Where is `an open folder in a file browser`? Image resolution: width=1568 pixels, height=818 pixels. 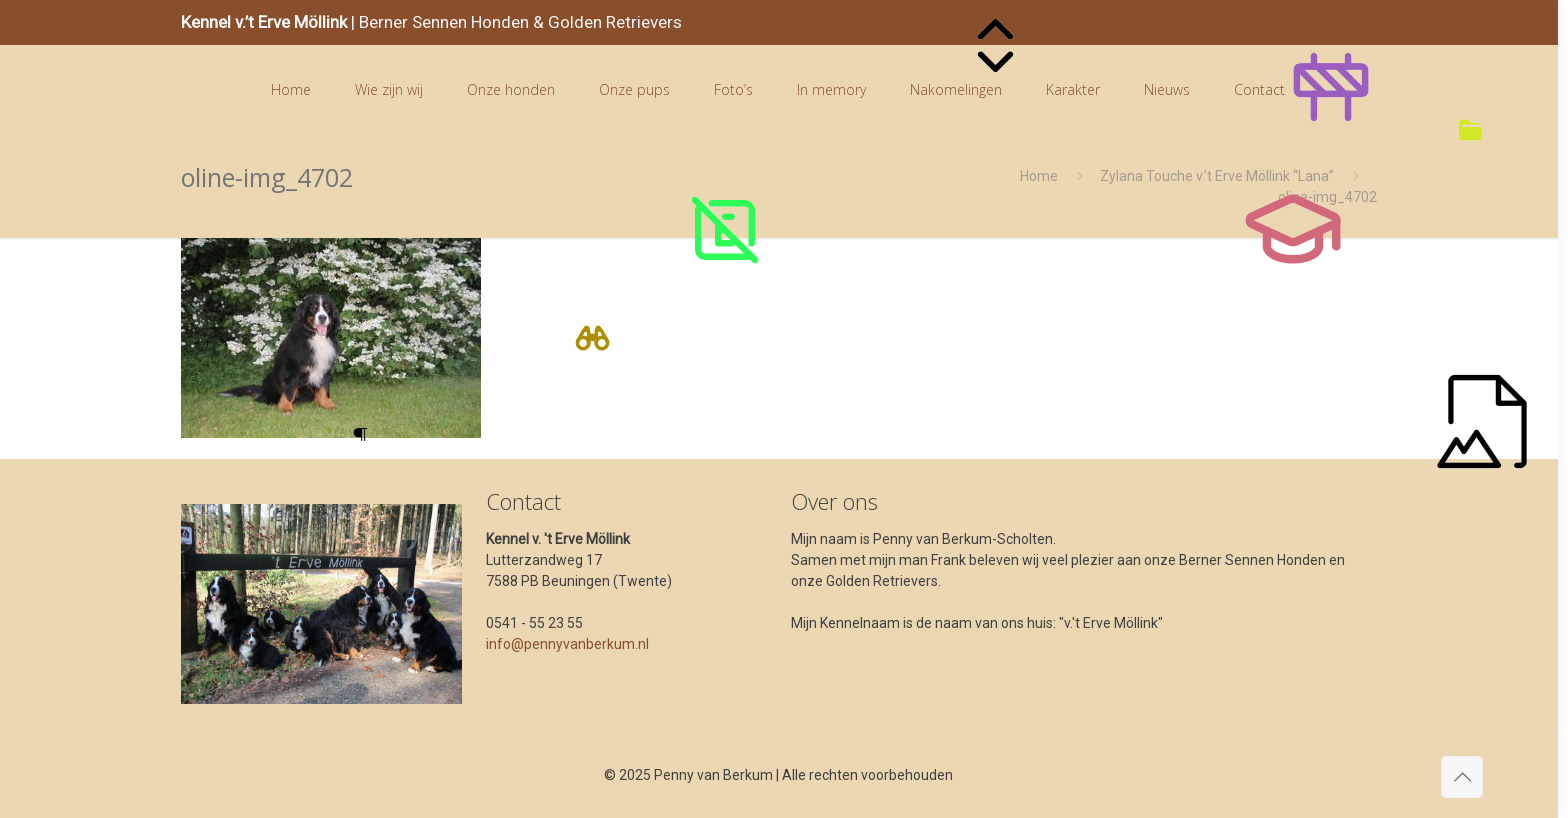 an open folder in a file browser is located at coordinates (1471, 130).